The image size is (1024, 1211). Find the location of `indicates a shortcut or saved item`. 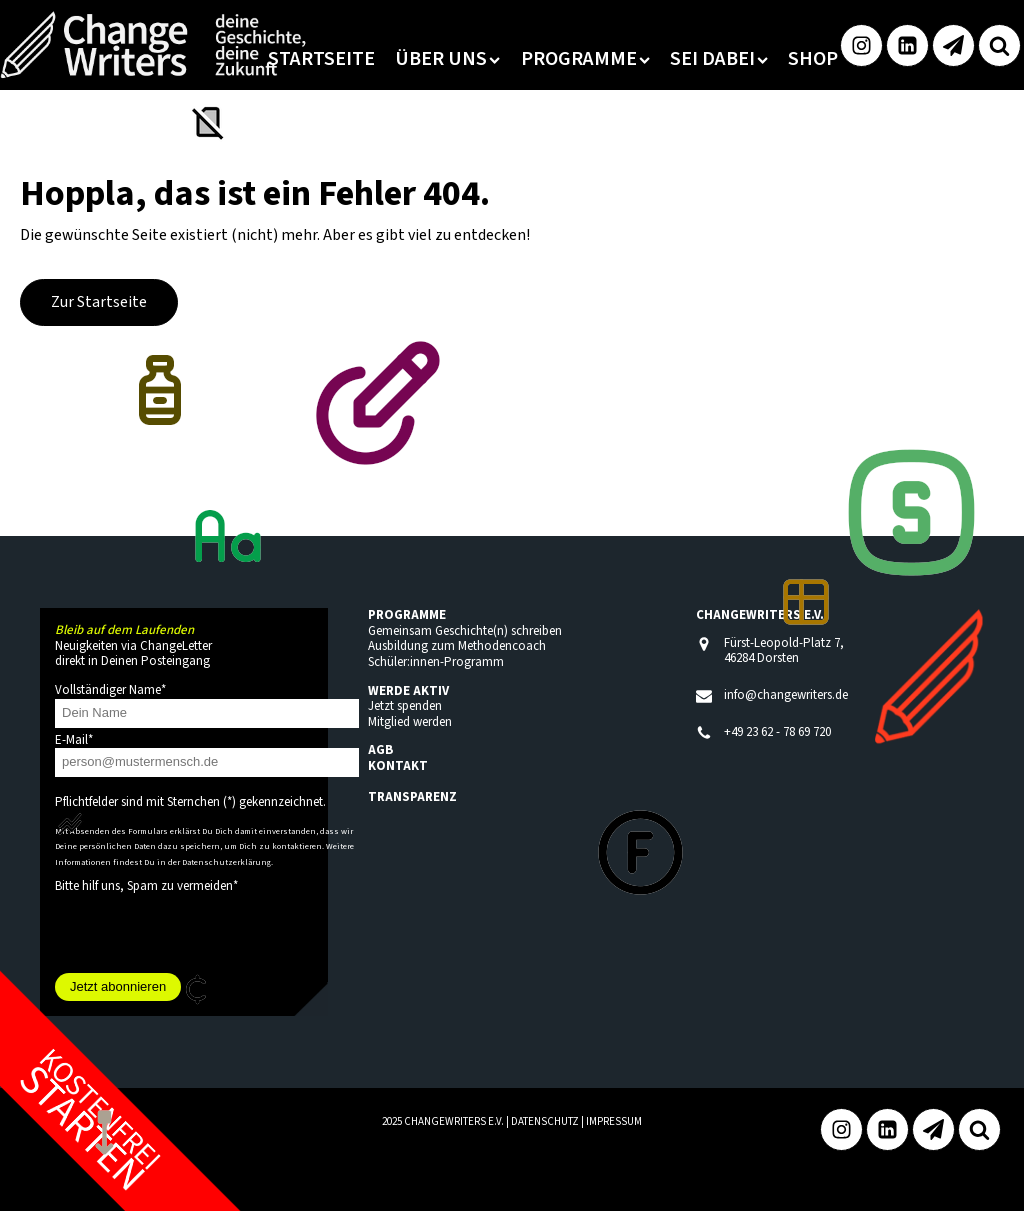

indicates a shortcut or saved item is located at coordinates (911, 512).